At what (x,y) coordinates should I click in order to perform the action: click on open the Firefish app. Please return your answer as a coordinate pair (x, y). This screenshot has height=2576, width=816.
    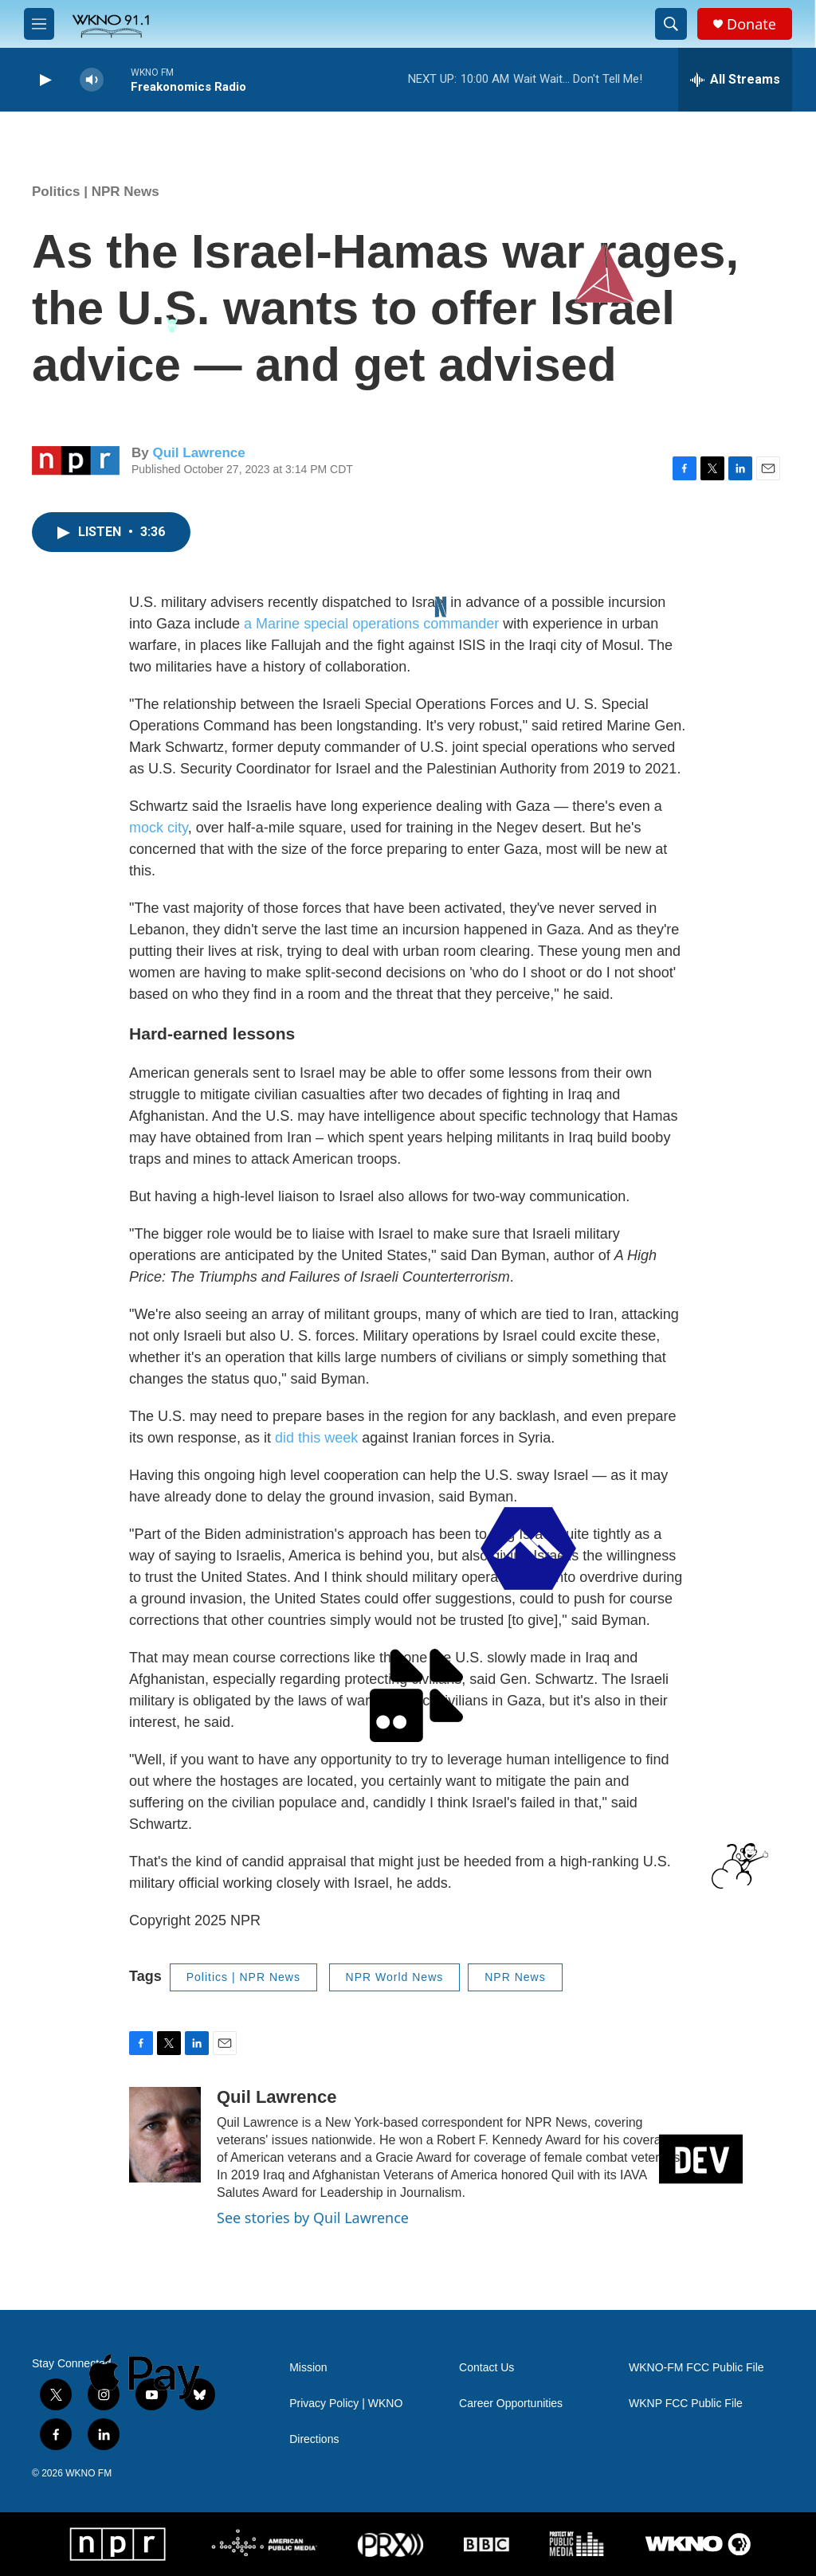
    Looking at the image, I should click on (416, 1695).